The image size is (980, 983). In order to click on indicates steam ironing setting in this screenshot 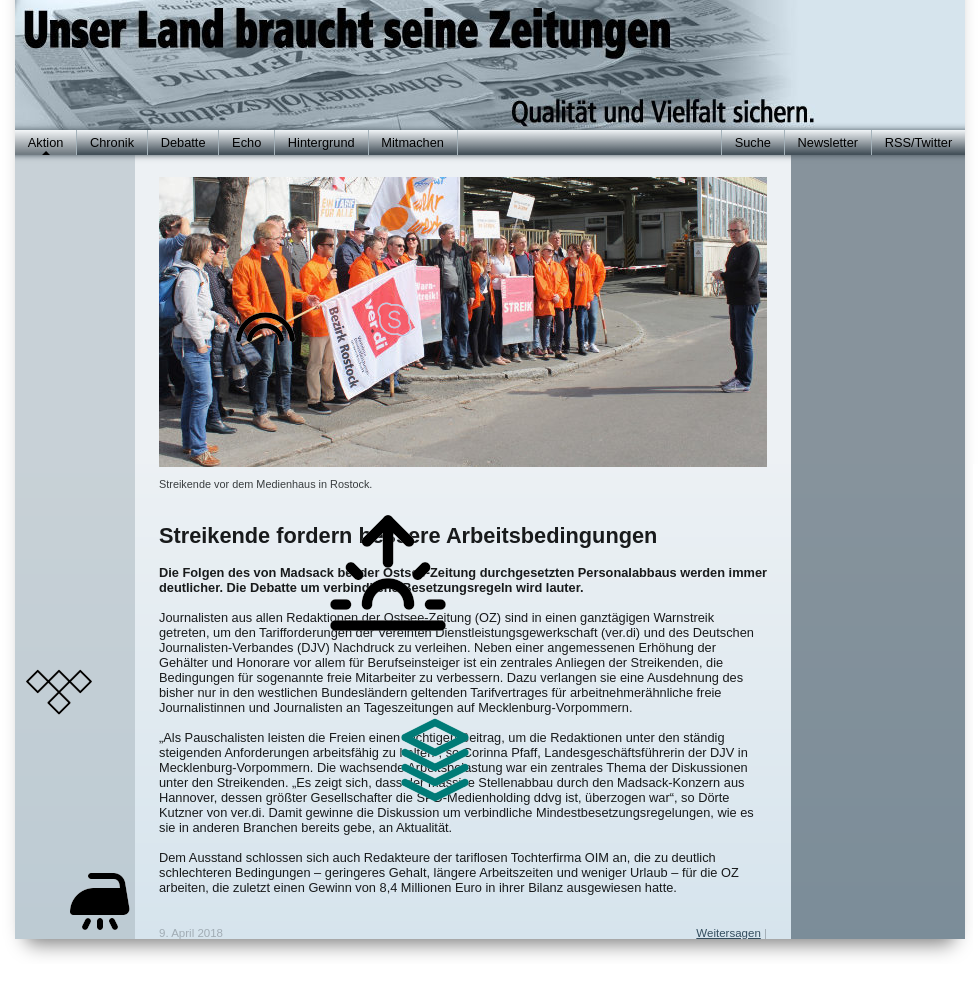, I will do `click(100, 900)`.